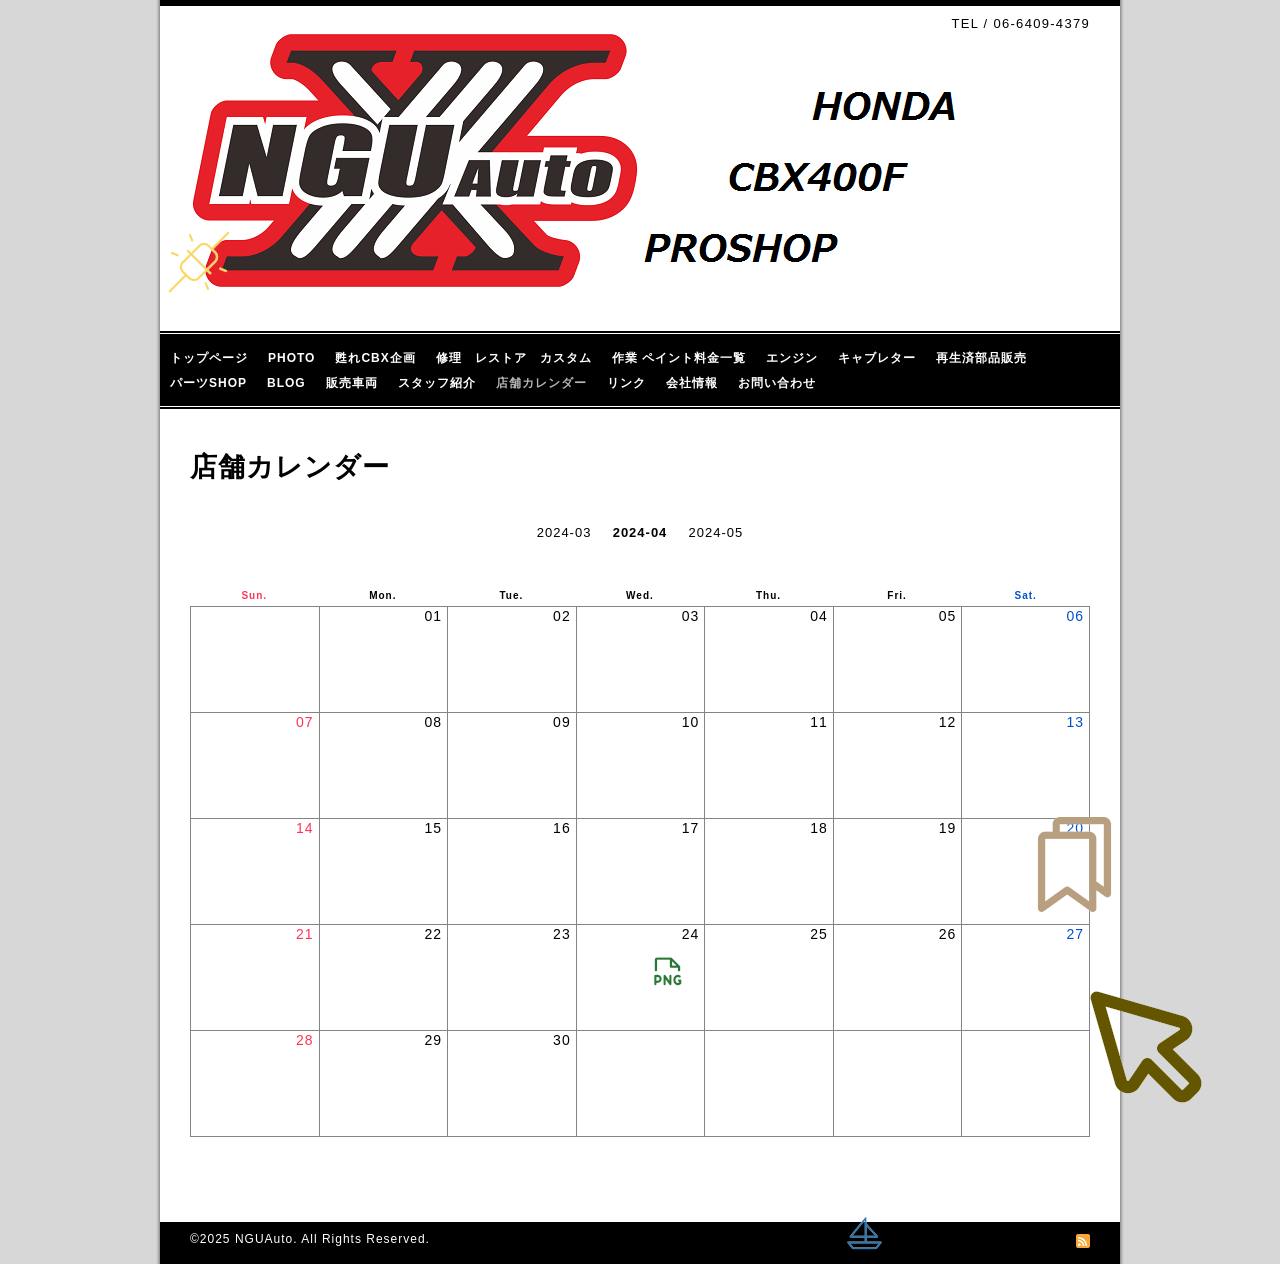 The width and height of the screenshot is (1280, 1264). I want to click on view all saved bookmarks, so click(1074, 864).